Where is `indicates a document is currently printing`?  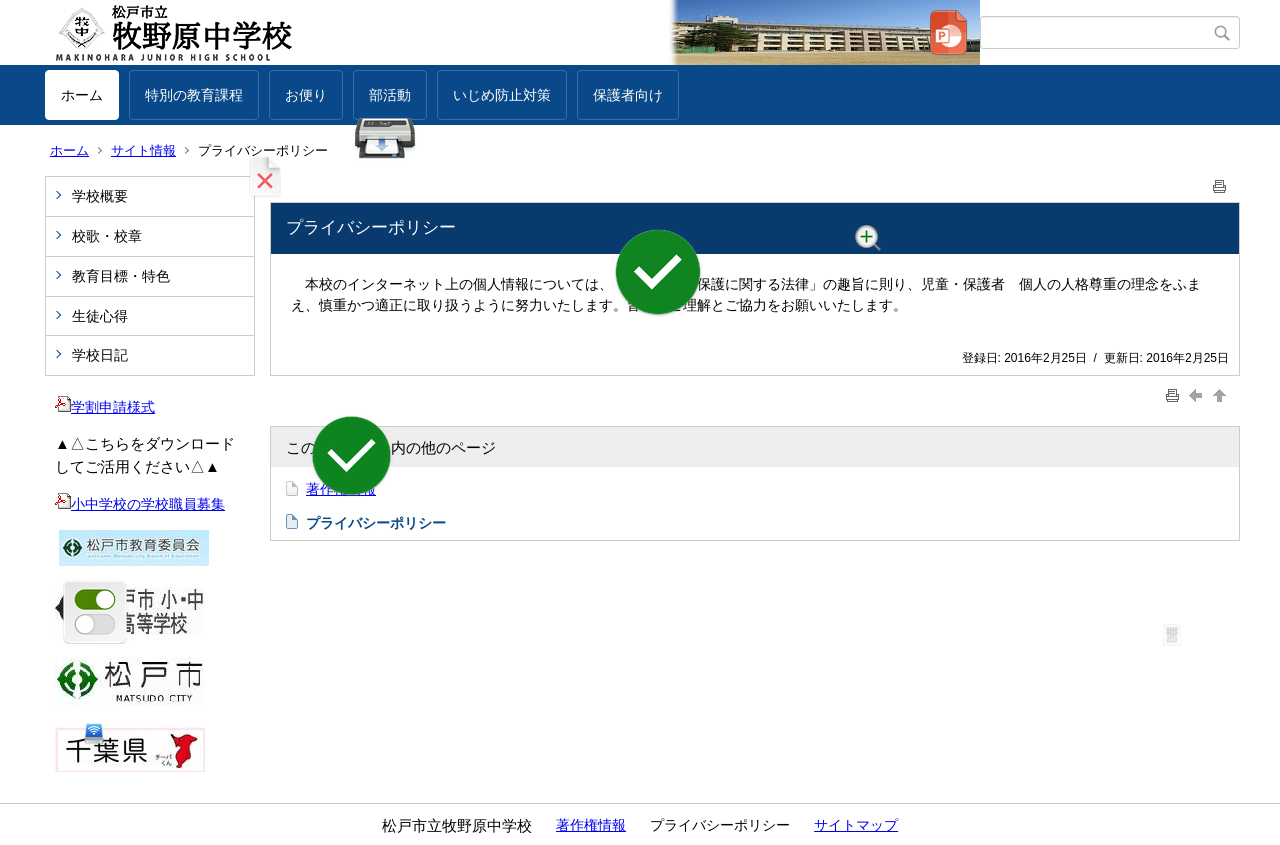 indicates a document is currently printing is located at coordinates (385, 137).